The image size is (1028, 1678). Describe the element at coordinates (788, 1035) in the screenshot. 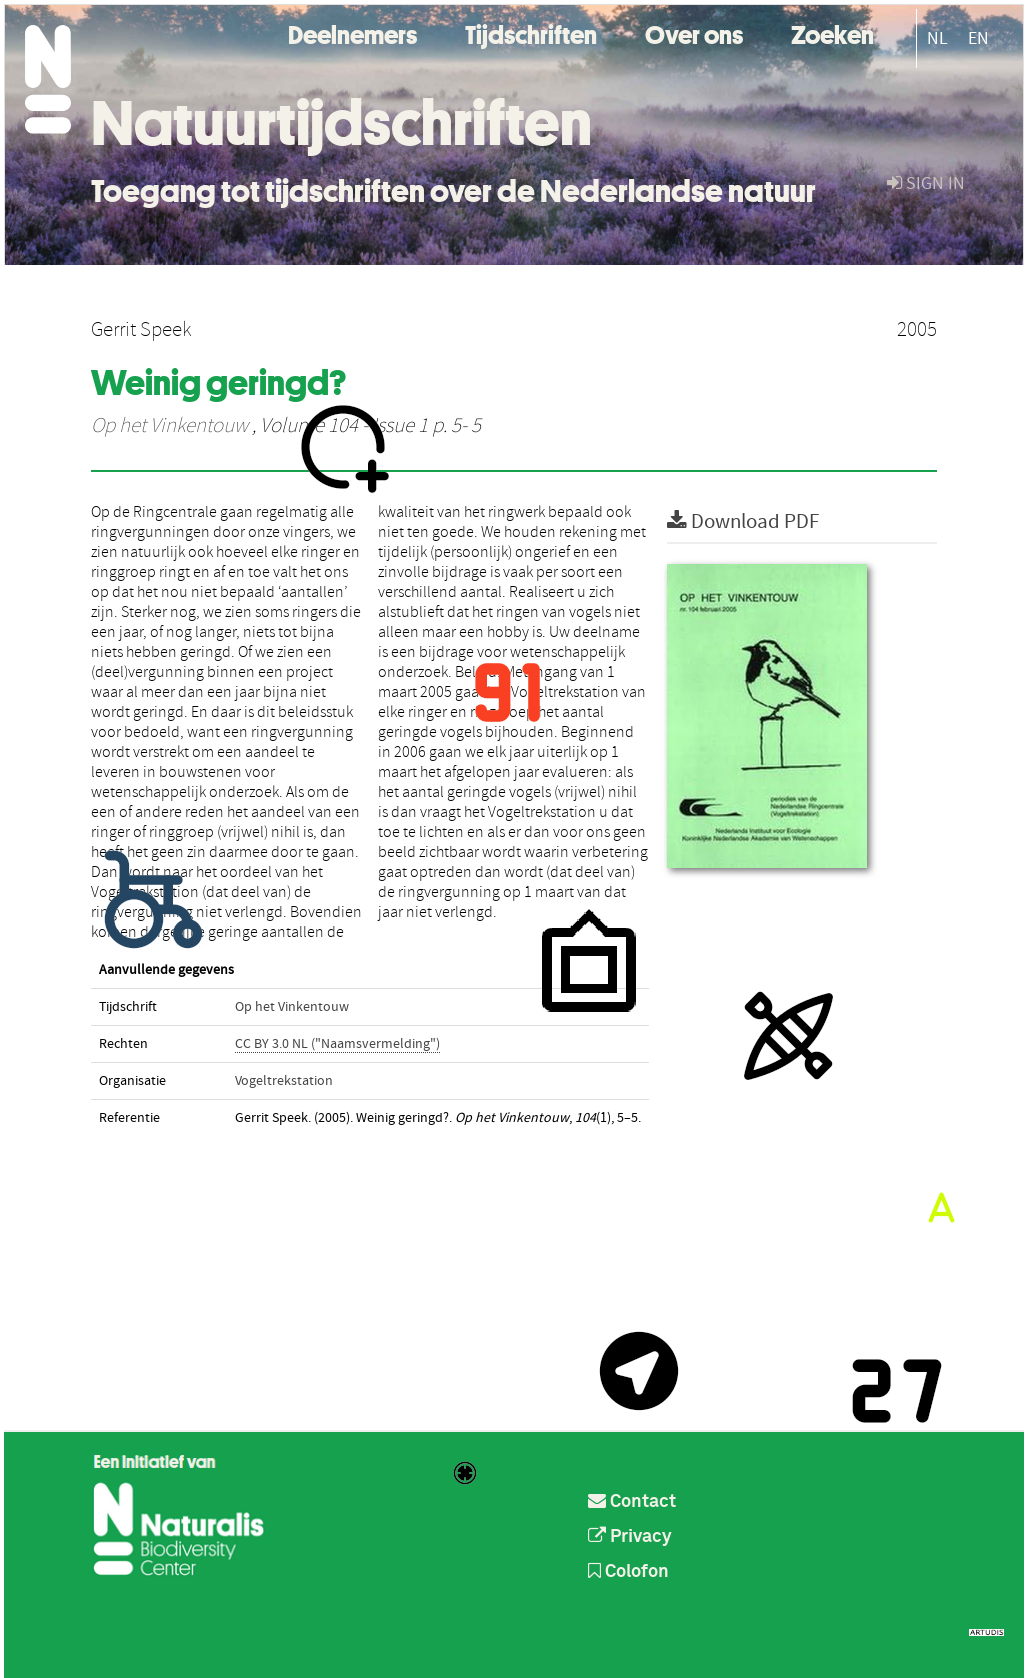

I see `kayak or canoe activity option` at that location.